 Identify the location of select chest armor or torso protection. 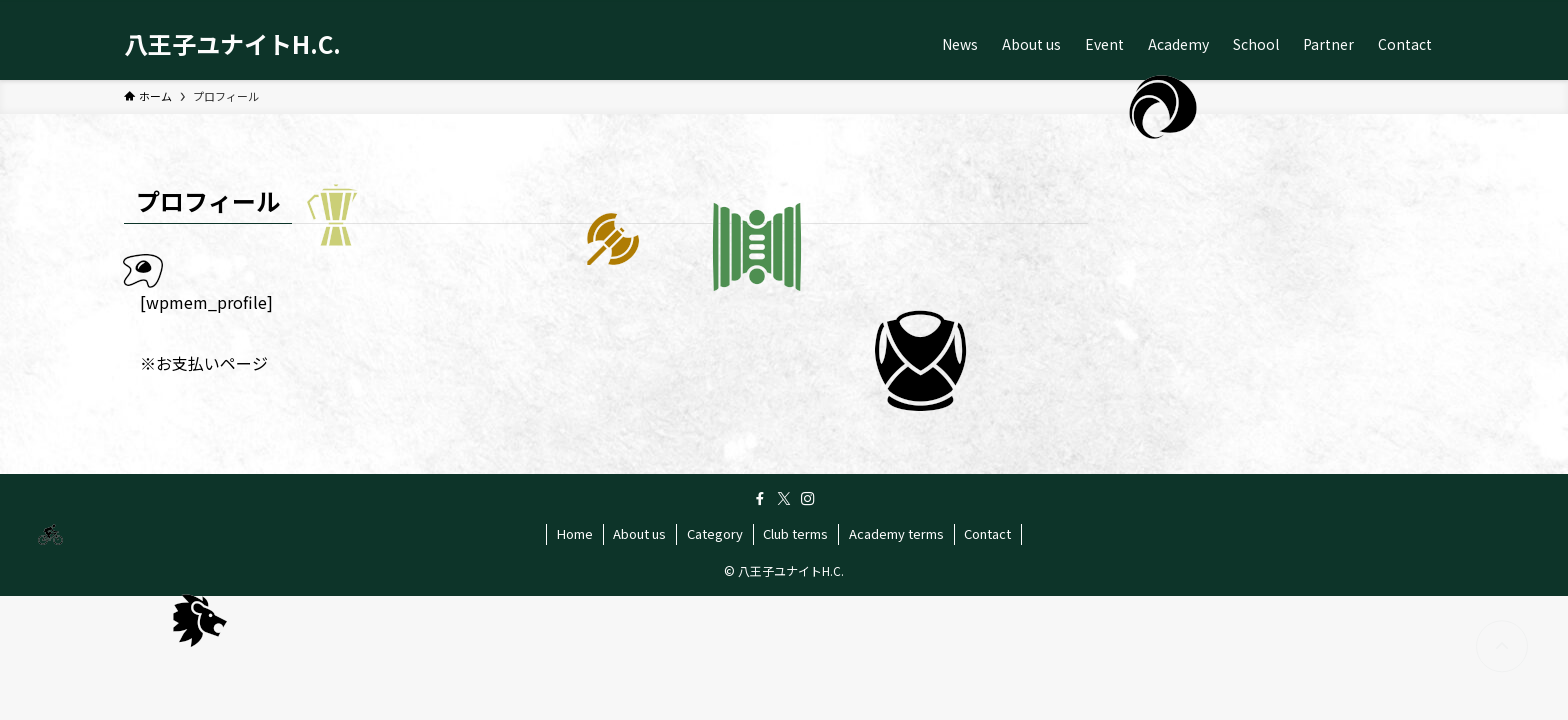
(920, 361).